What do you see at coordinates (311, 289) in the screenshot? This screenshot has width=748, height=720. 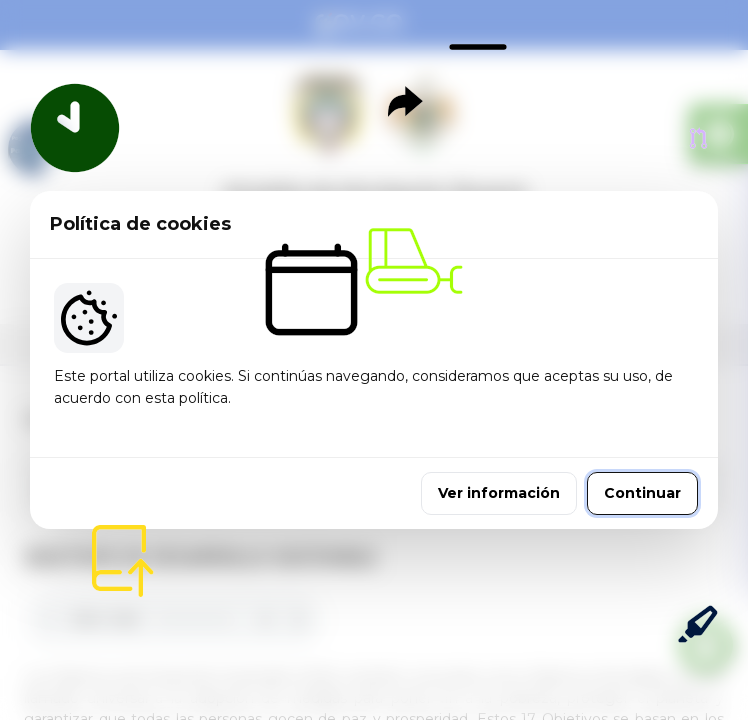 I see `view empty calendar or schedule` at bounding box center [311, 289].